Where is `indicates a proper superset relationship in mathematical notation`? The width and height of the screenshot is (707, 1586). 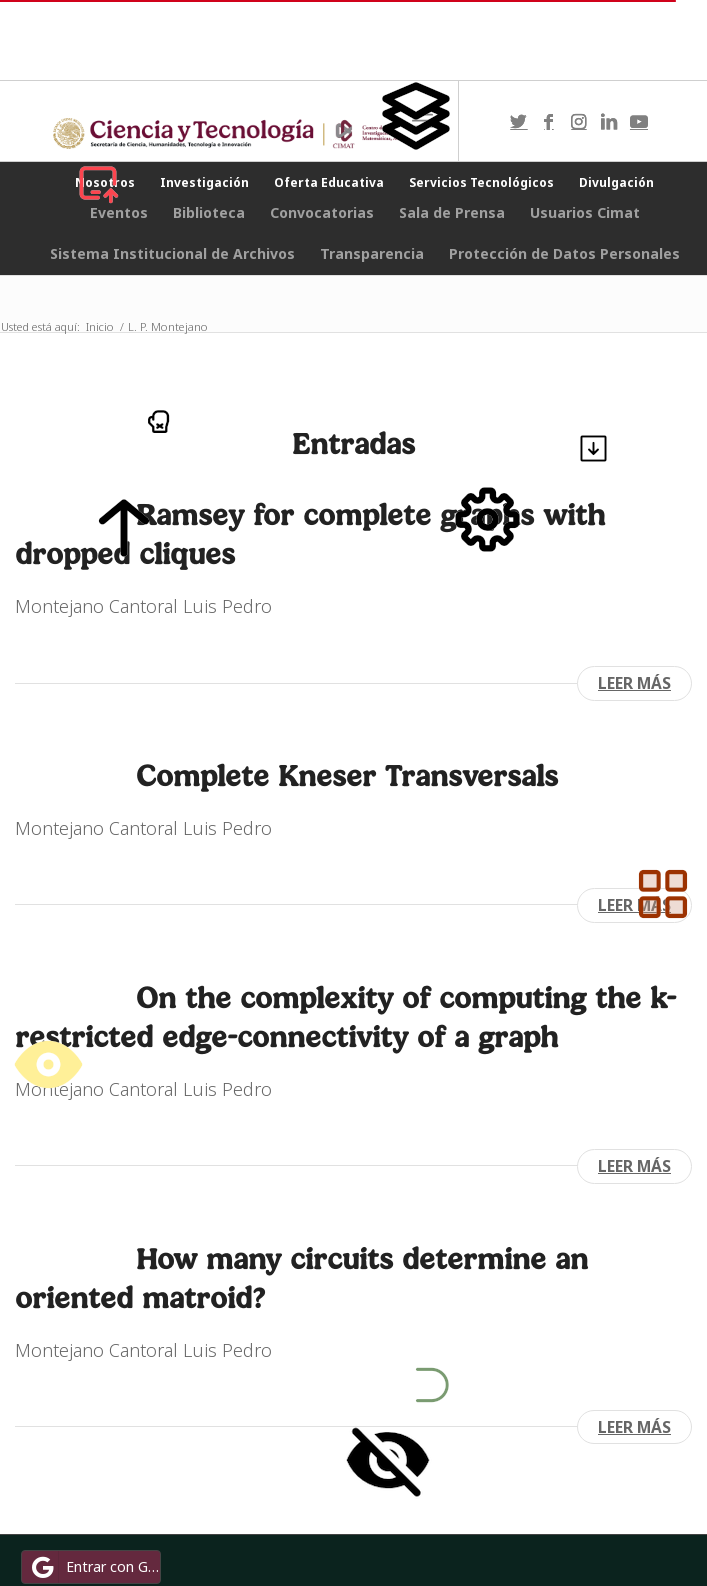
indicates a proper superset relationship in mathematical notation is located at coordinates (430, 1385).